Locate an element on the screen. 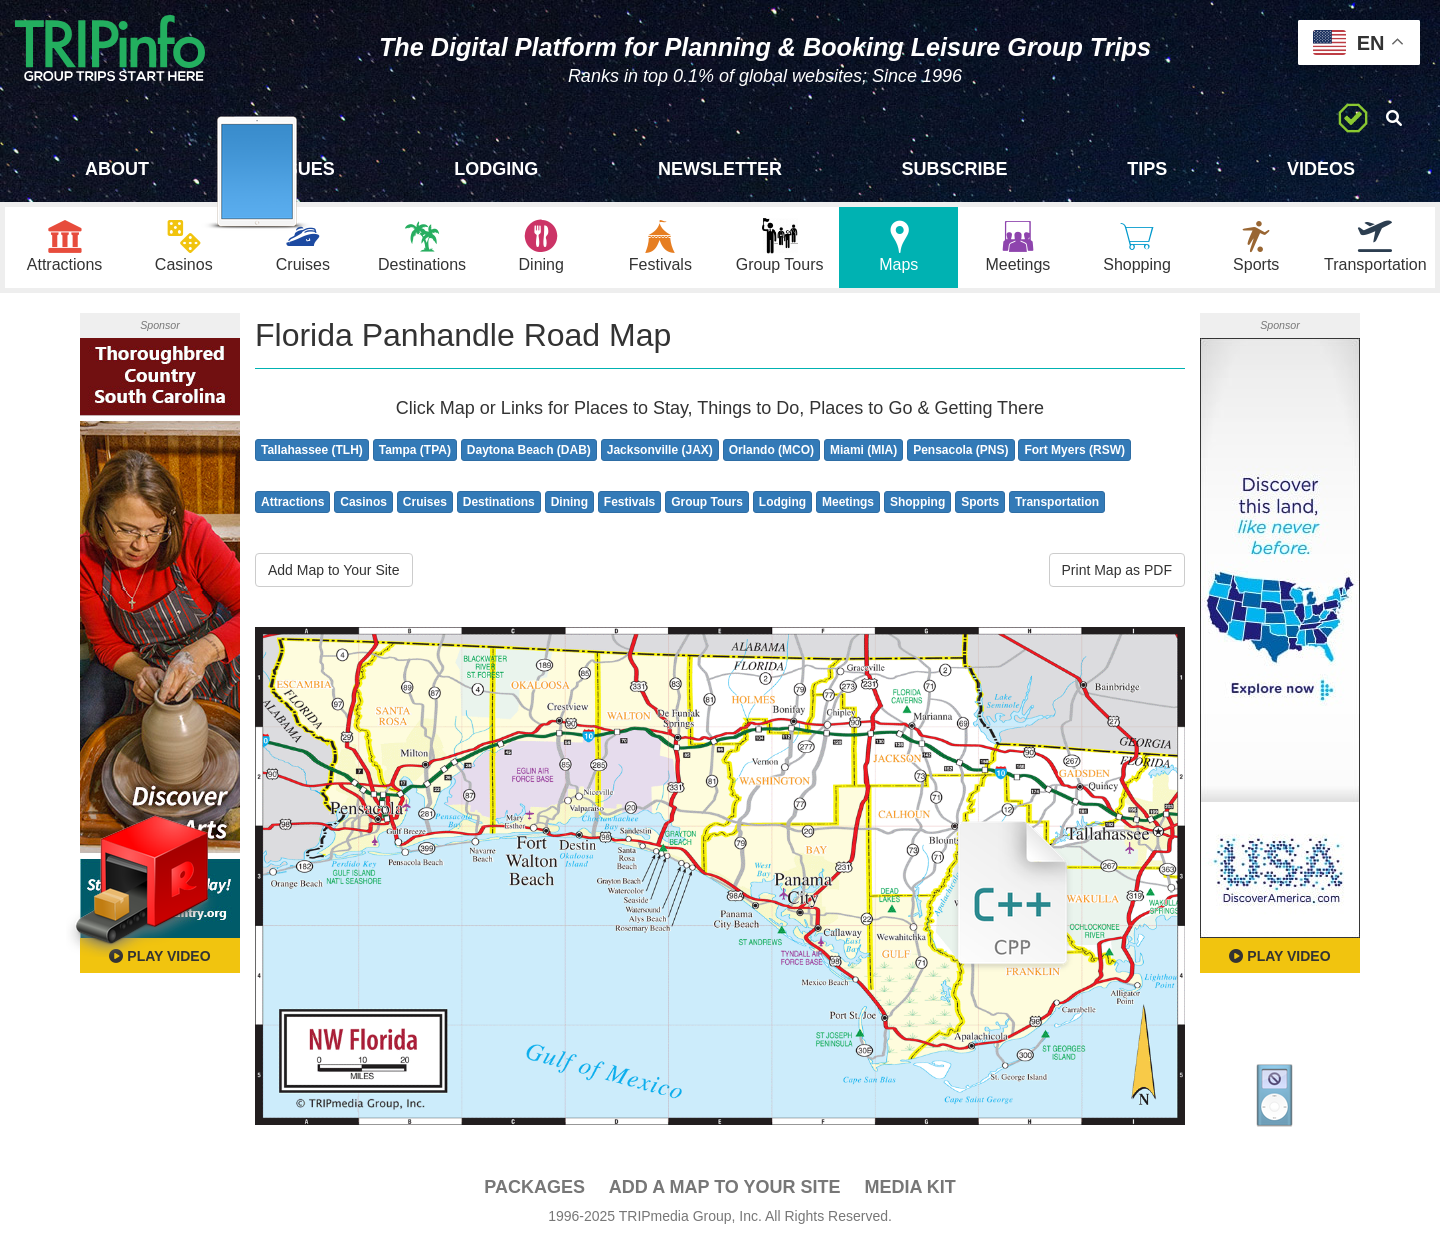 Image resolution: width=1440 pixels, height=1246 pixels. iPod mini device not connected or unavailable is located at coordinates (1274, 1095).